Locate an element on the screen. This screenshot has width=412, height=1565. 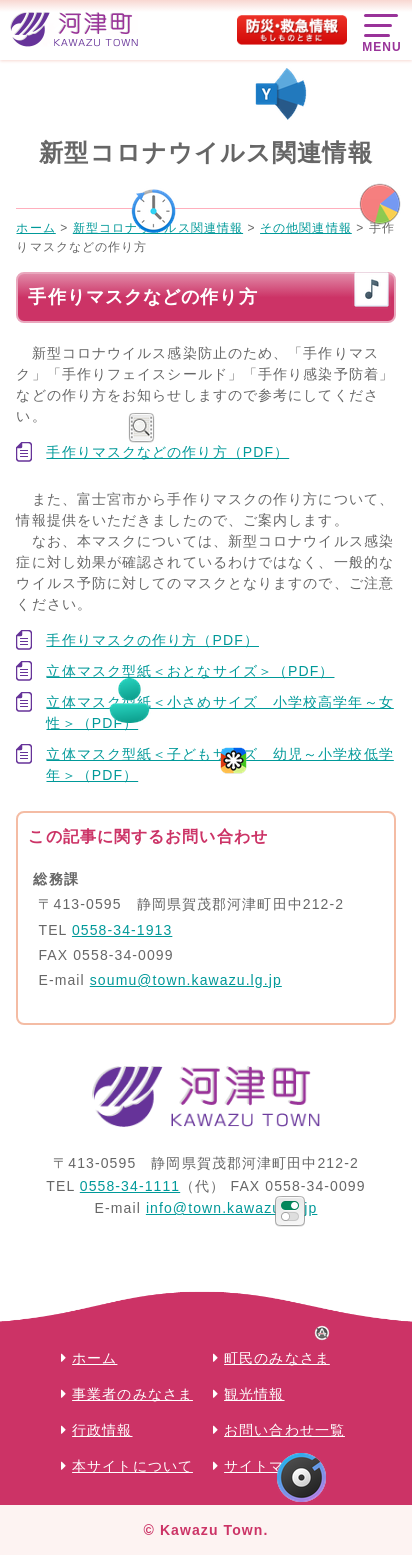
indicates a music or audio file is located at coordinates (371, 289).